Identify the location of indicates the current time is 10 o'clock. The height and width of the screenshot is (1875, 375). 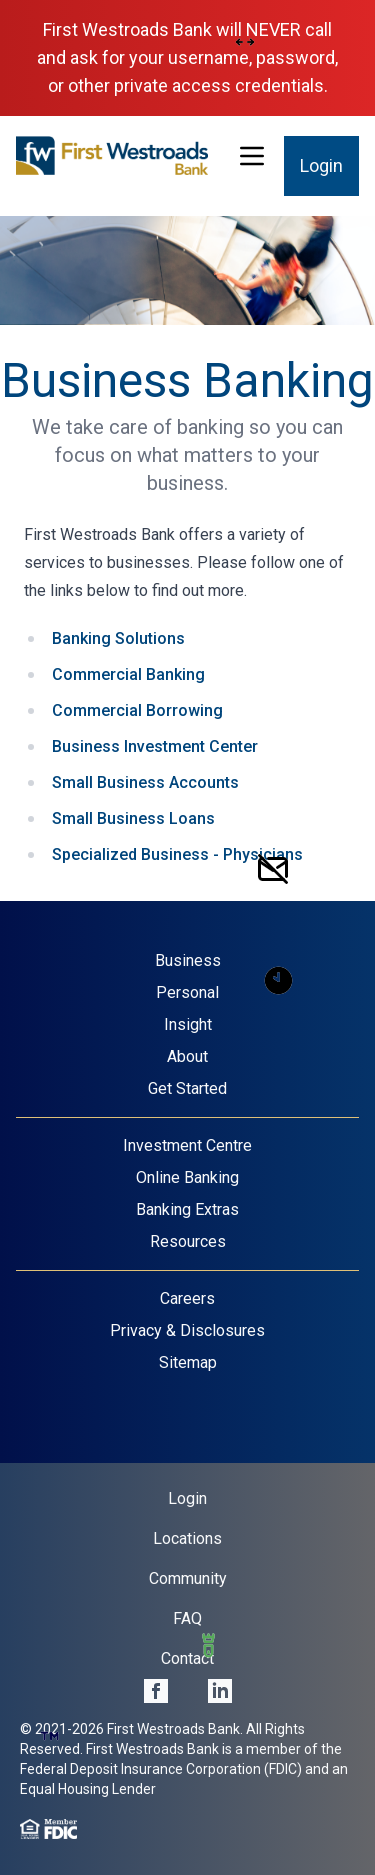
(278, 980).